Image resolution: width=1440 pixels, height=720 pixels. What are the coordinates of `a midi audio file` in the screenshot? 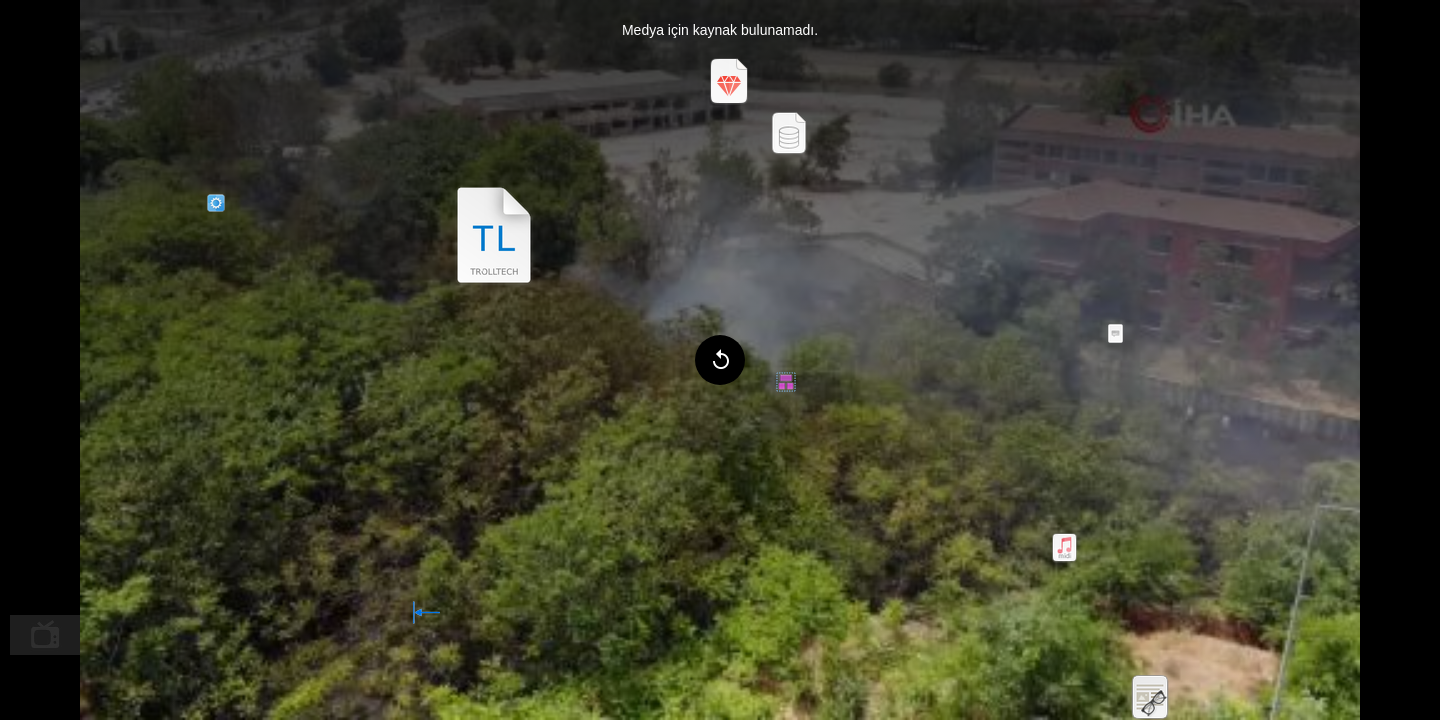 It's located at (1064, 547).